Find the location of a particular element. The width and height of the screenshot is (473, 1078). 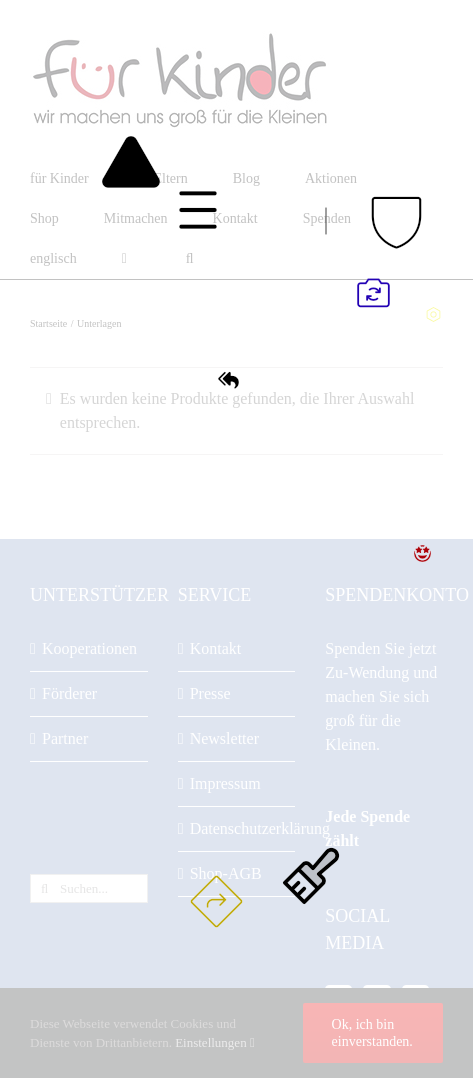

access security or privacy settings is located at coordinates (396, 219).